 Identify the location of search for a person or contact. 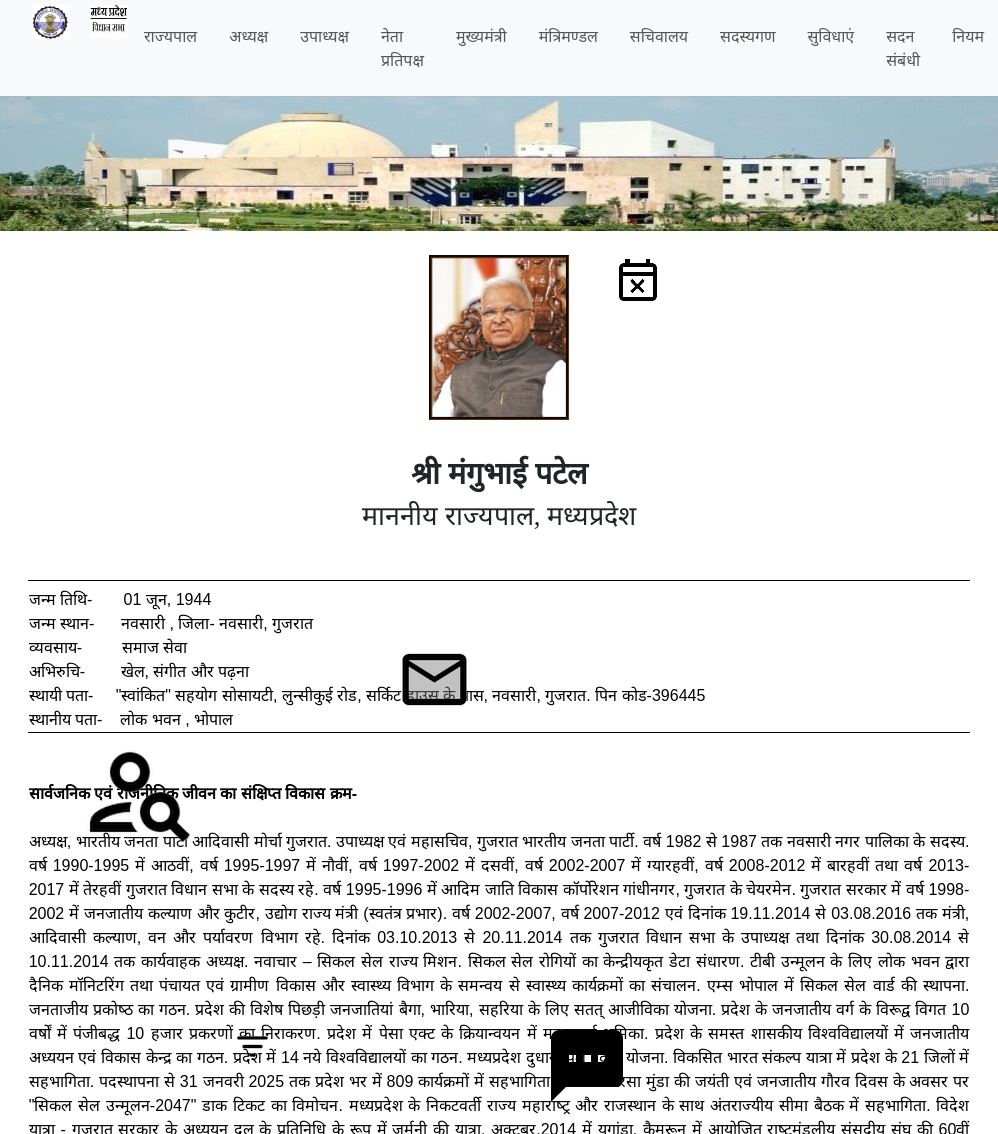
(140, 792).